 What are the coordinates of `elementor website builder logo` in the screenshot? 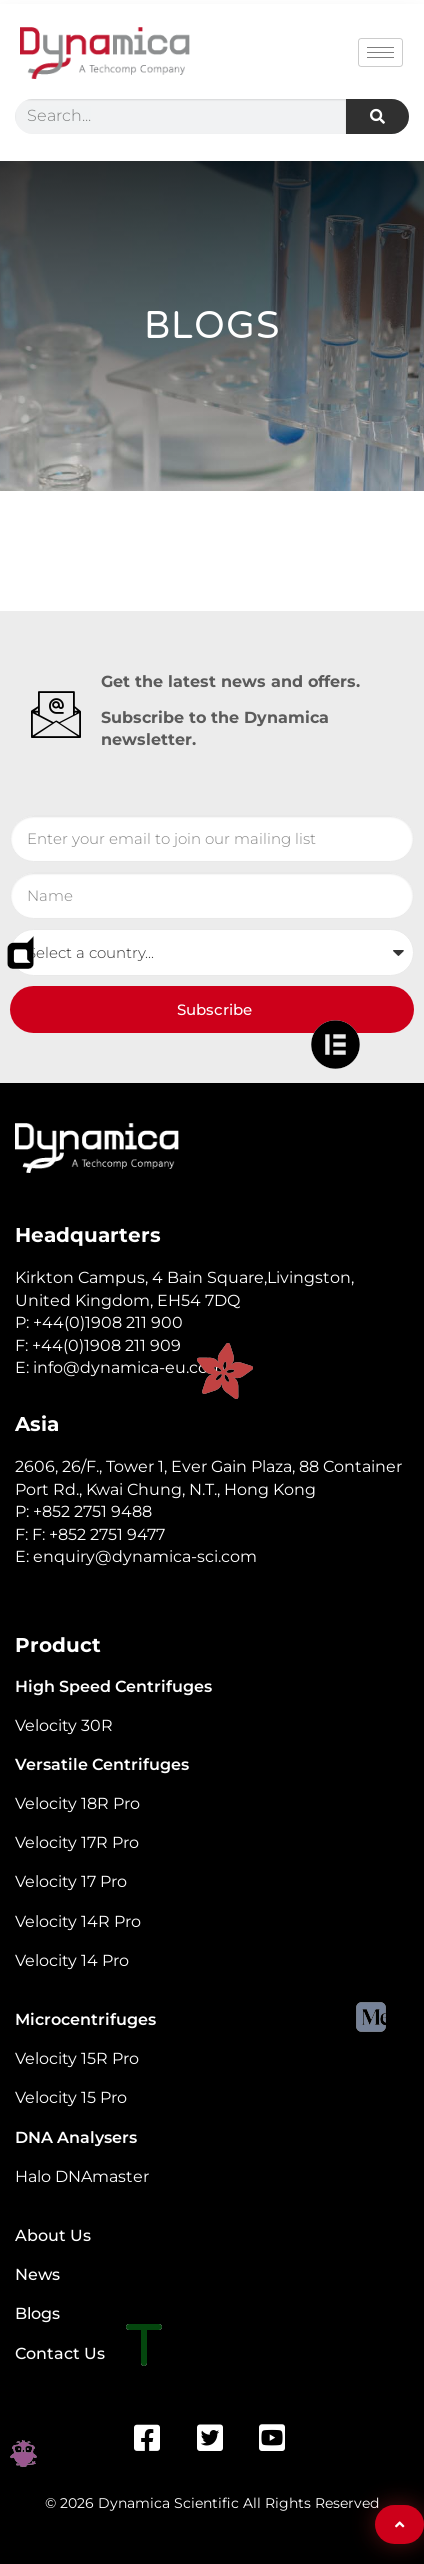 It's located at (335, 1044).